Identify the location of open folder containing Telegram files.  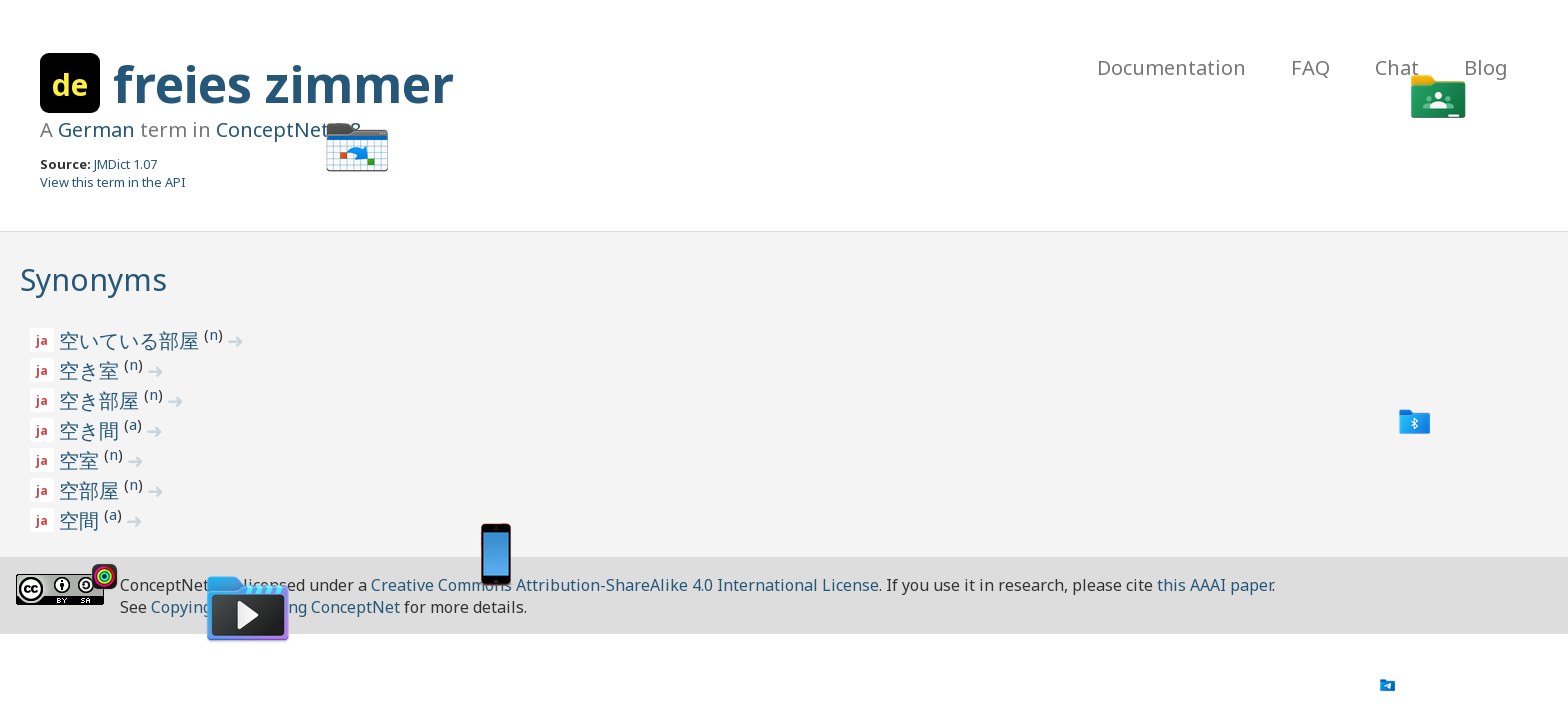
(1387, 685).